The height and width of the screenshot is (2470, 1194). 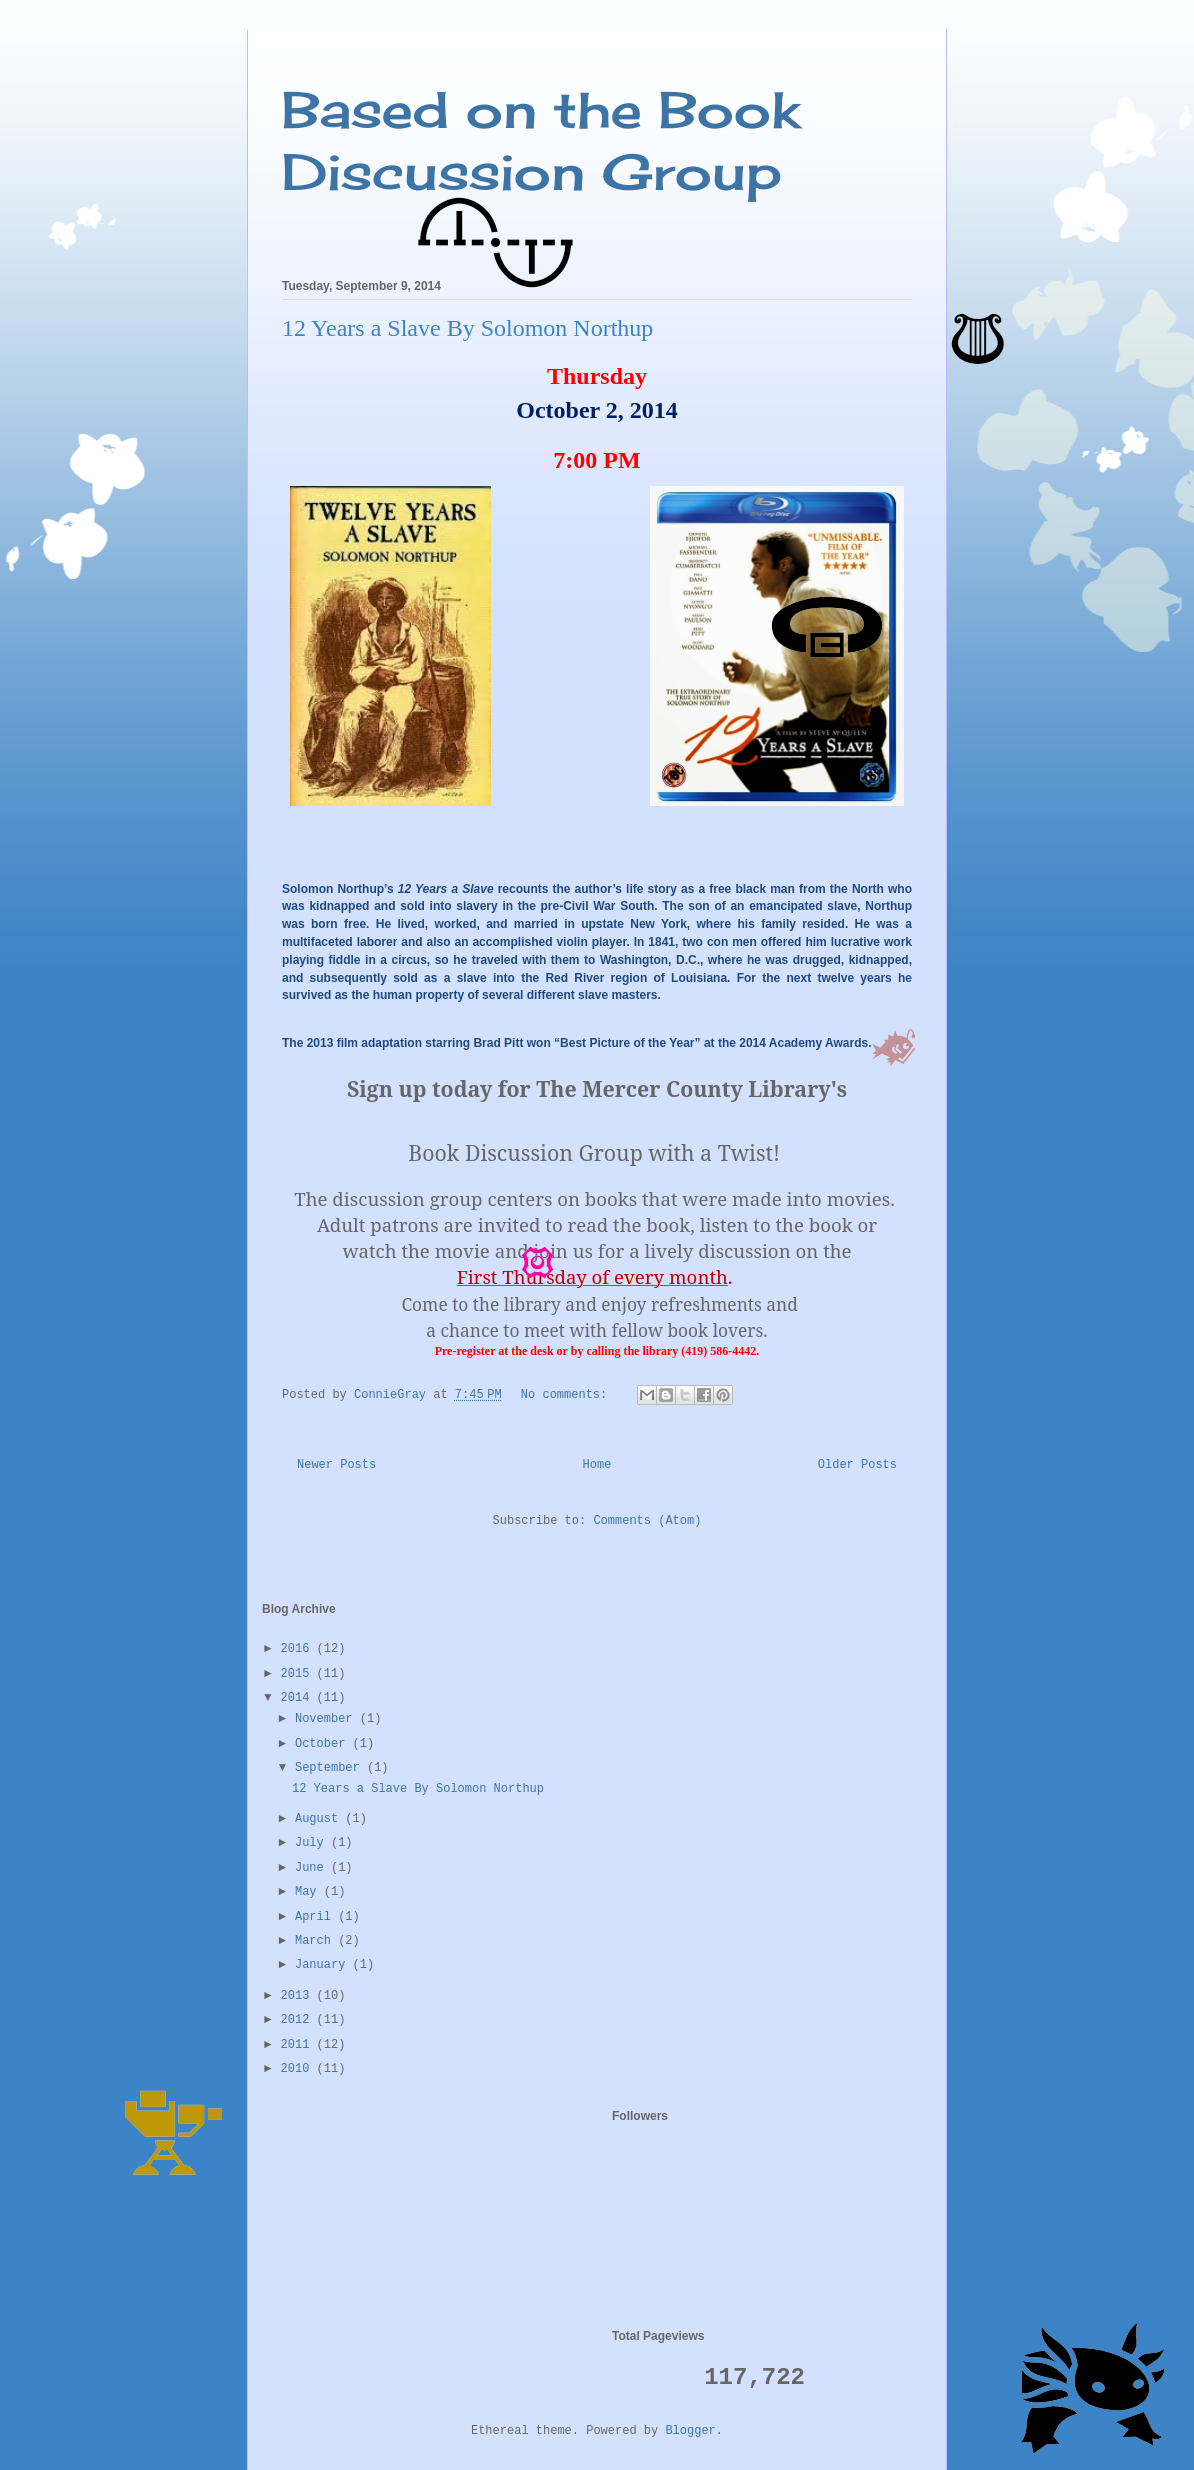 What do you see at coordinates (893, 1047) in the screenshot?
I see `deep sea or ocean-themed game element` at bounding box center [893, 1047].